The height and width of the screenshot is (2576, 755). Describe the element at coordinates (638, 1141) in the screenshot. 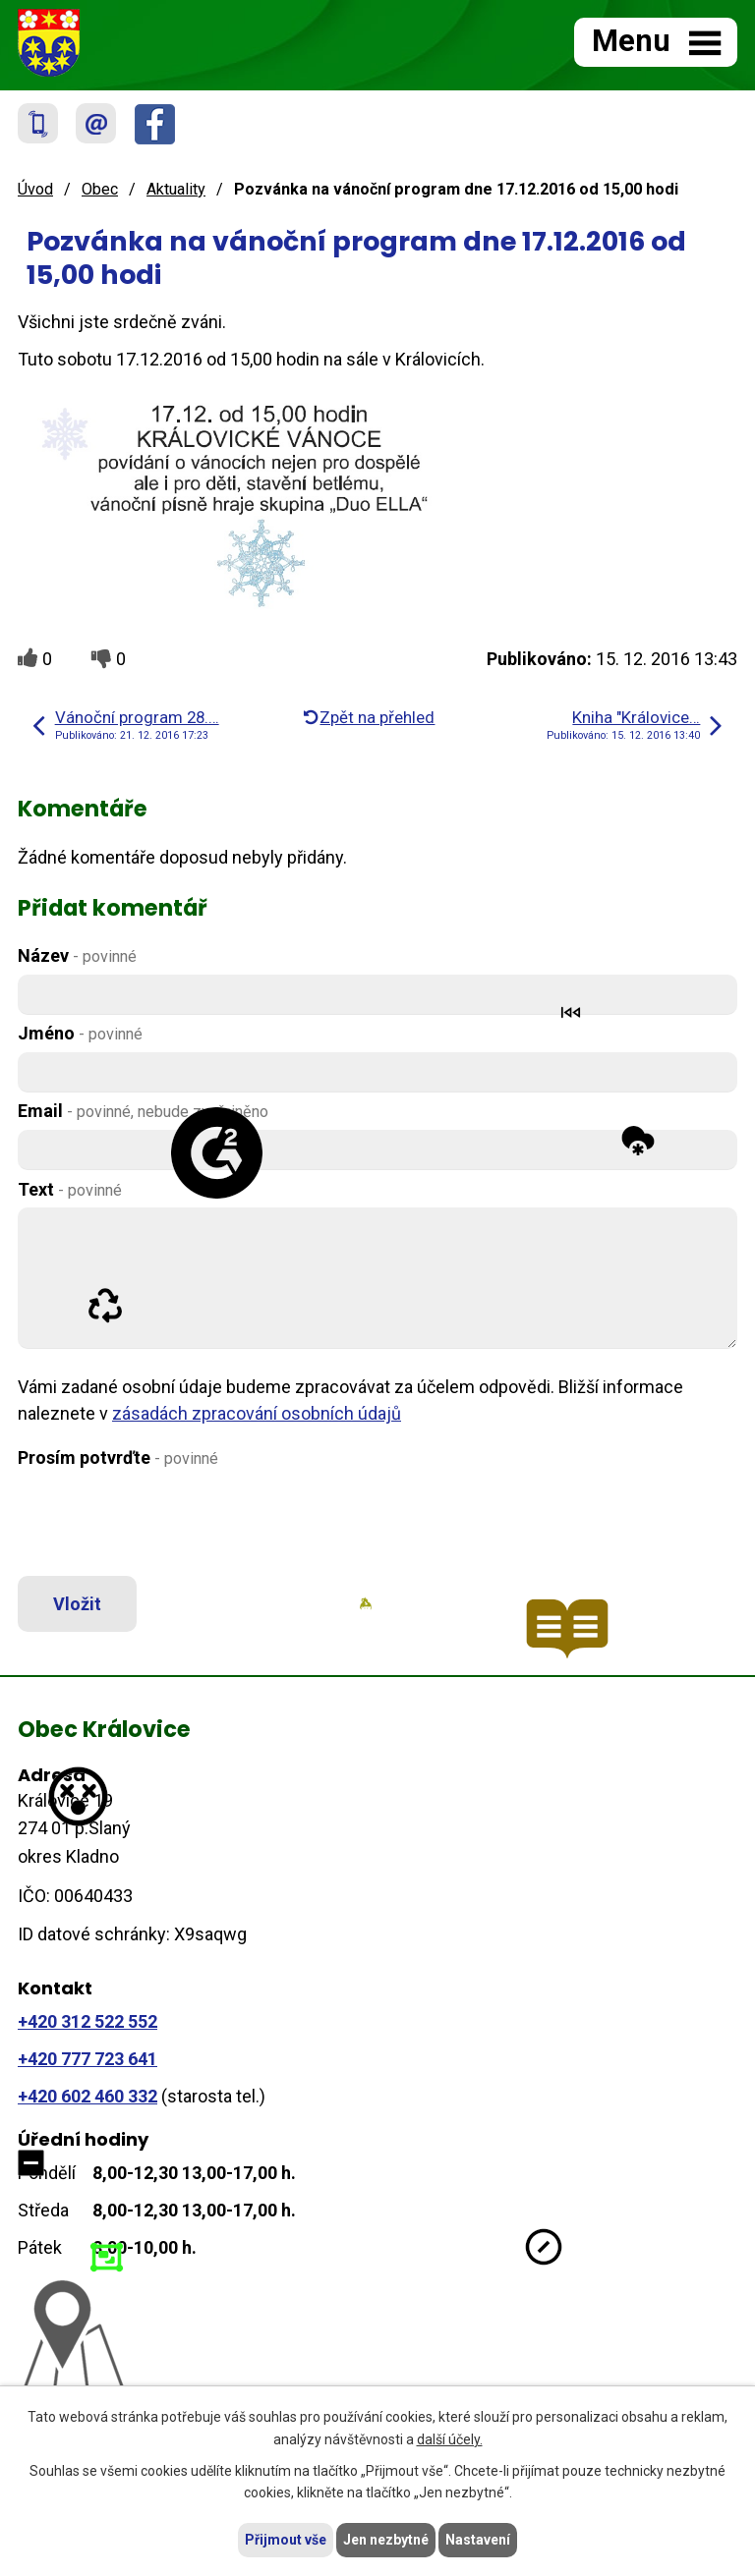

I see `indicates snowy weather conditions` at that location.